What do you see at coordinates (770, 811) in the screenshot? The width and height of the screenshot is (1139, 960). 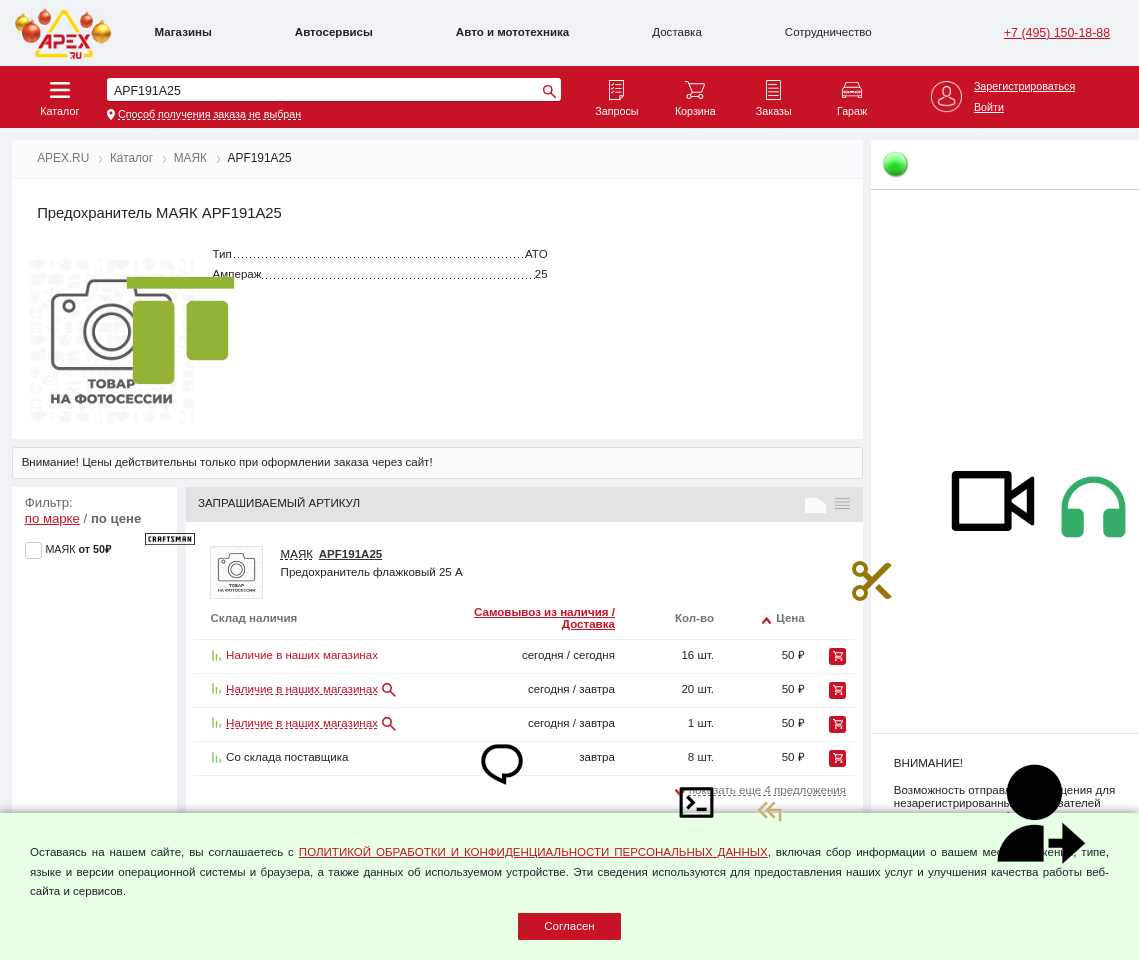 I see `reply all to a message or email` at bounding box center [770, 811].